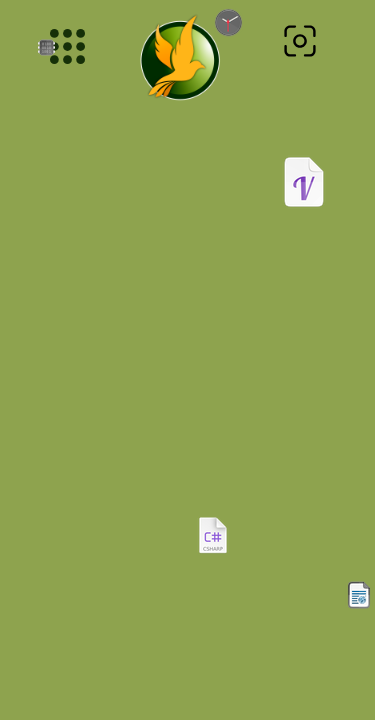  What do you see at coordinates (213, 536) in the screenshot?
I see `a C# source code file` at bounding box center [213, 536].